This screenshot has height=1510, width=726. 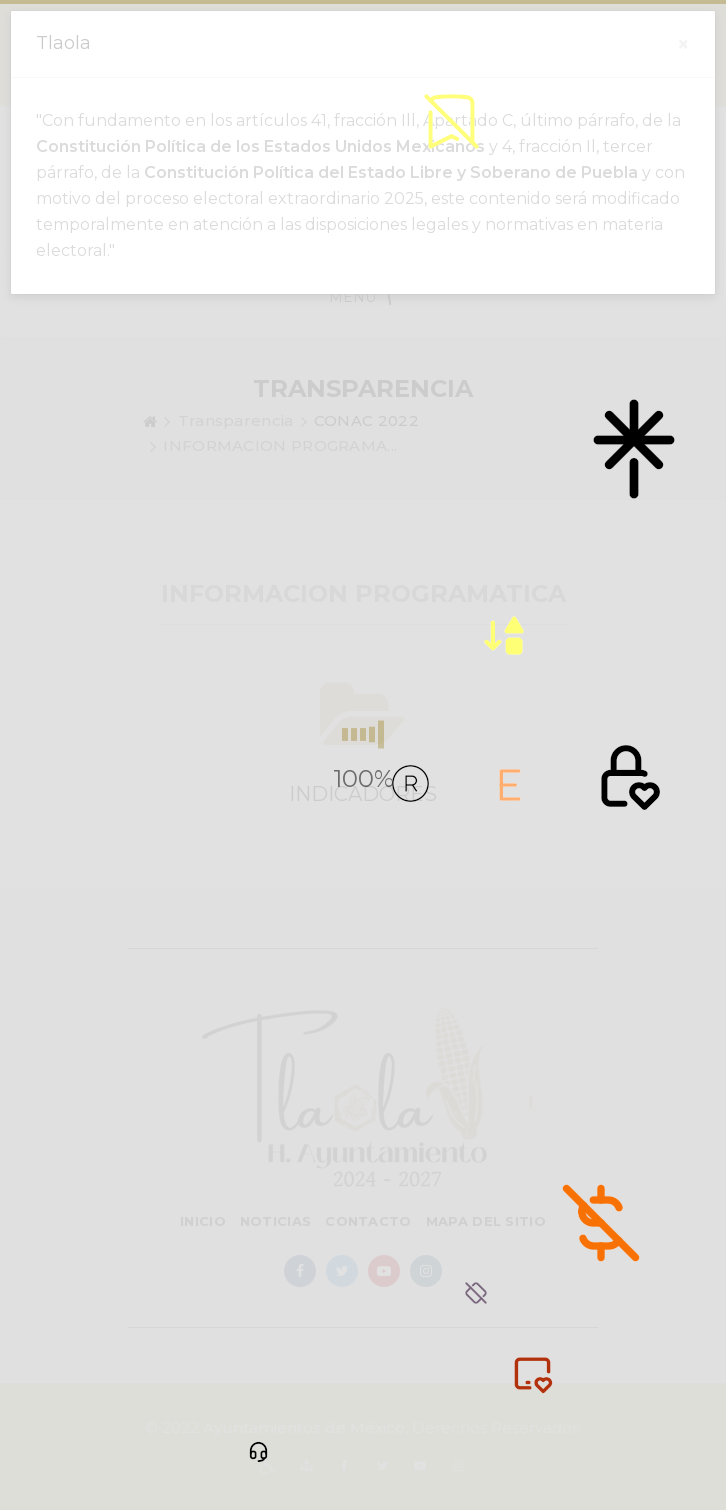 I want to click on sort items by shape in descending order, so click(x=503, y=635).